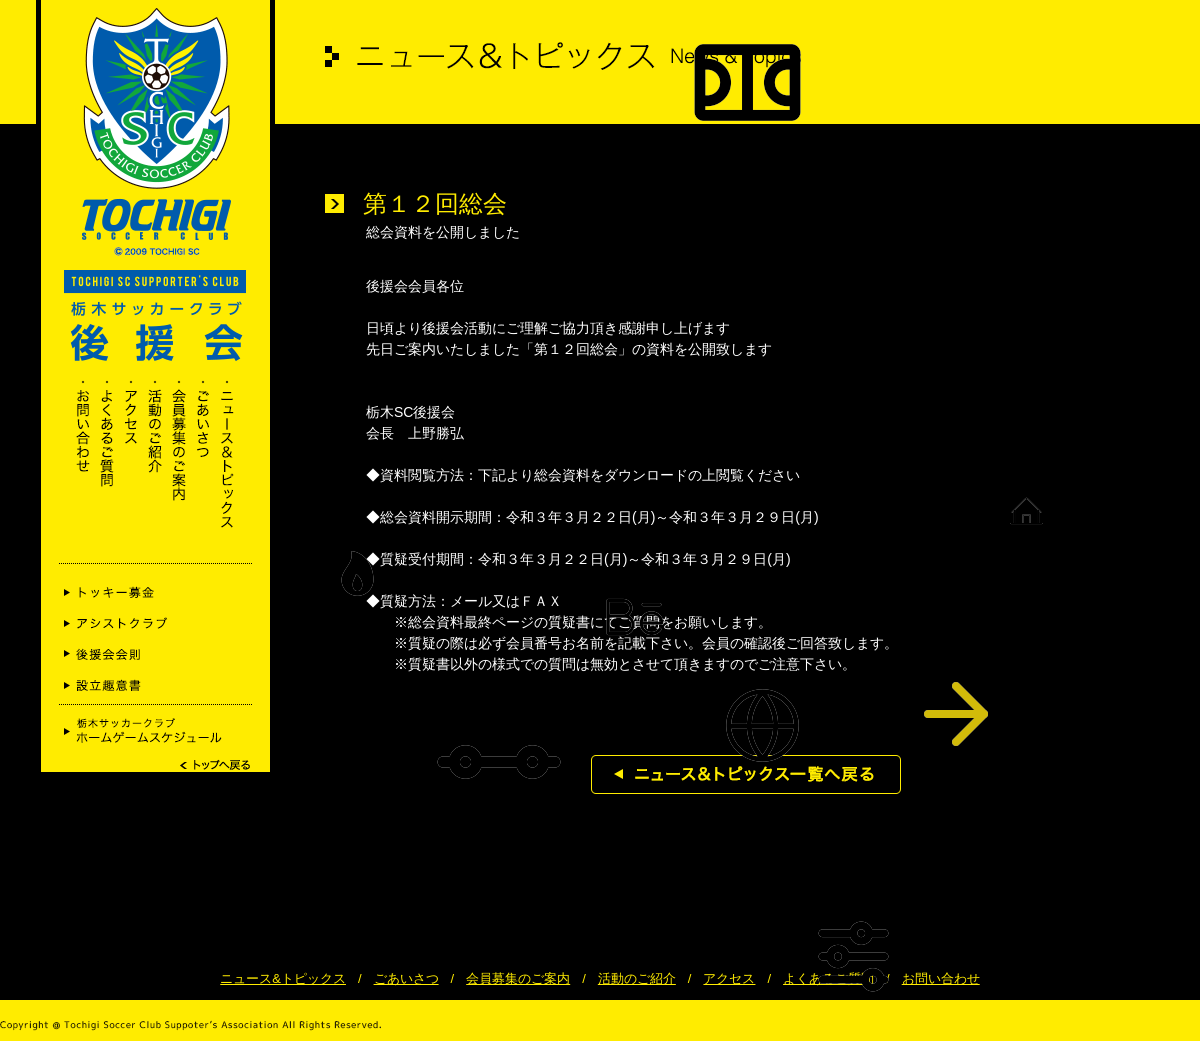 This screenshot has width=1200, height=1041. I want to click on visit behance portfolio, so click(633, 617).